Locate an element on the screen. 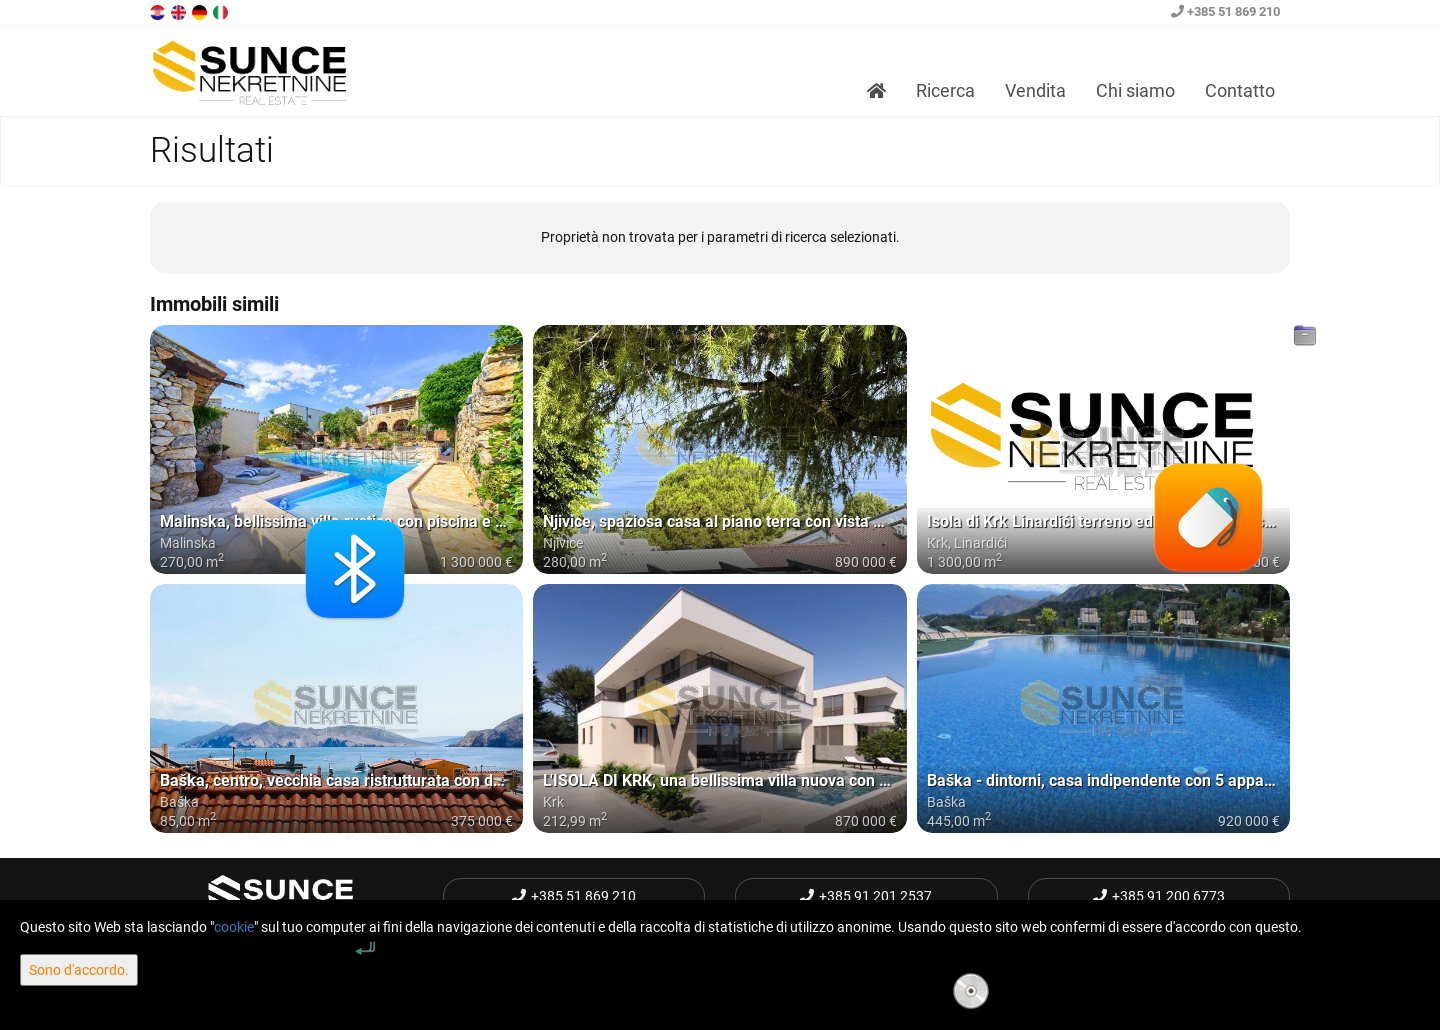 The width and height of the screenshot is (1440, 1030). reply to all recipients of an email is located at coordinates (365, 947).